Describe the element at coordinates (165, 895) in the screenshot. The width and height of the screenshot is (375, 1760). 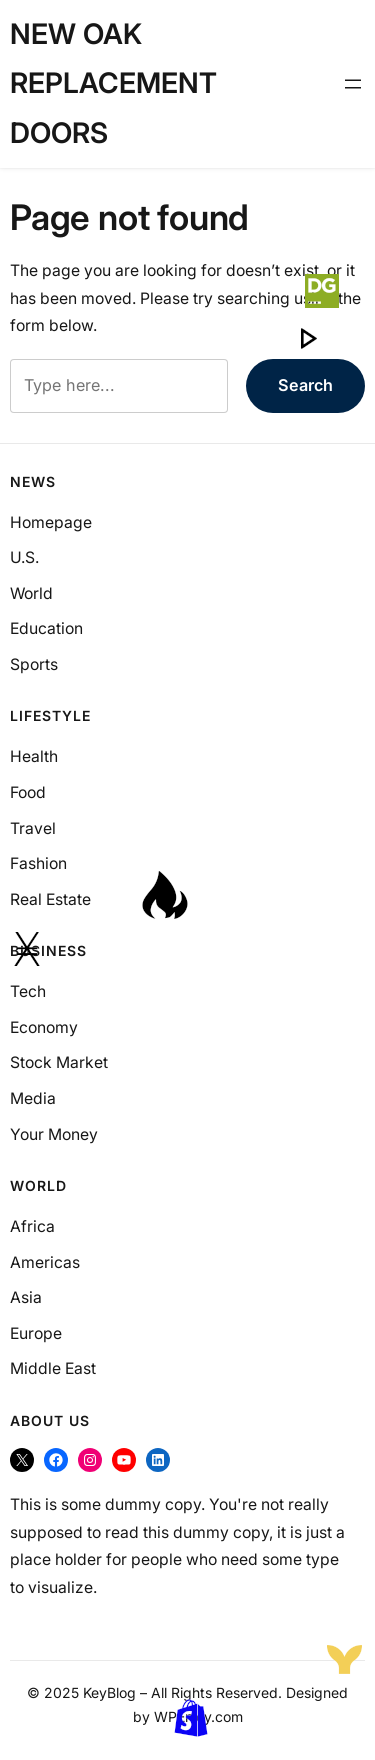
I see `fireship brand logo` at that location.